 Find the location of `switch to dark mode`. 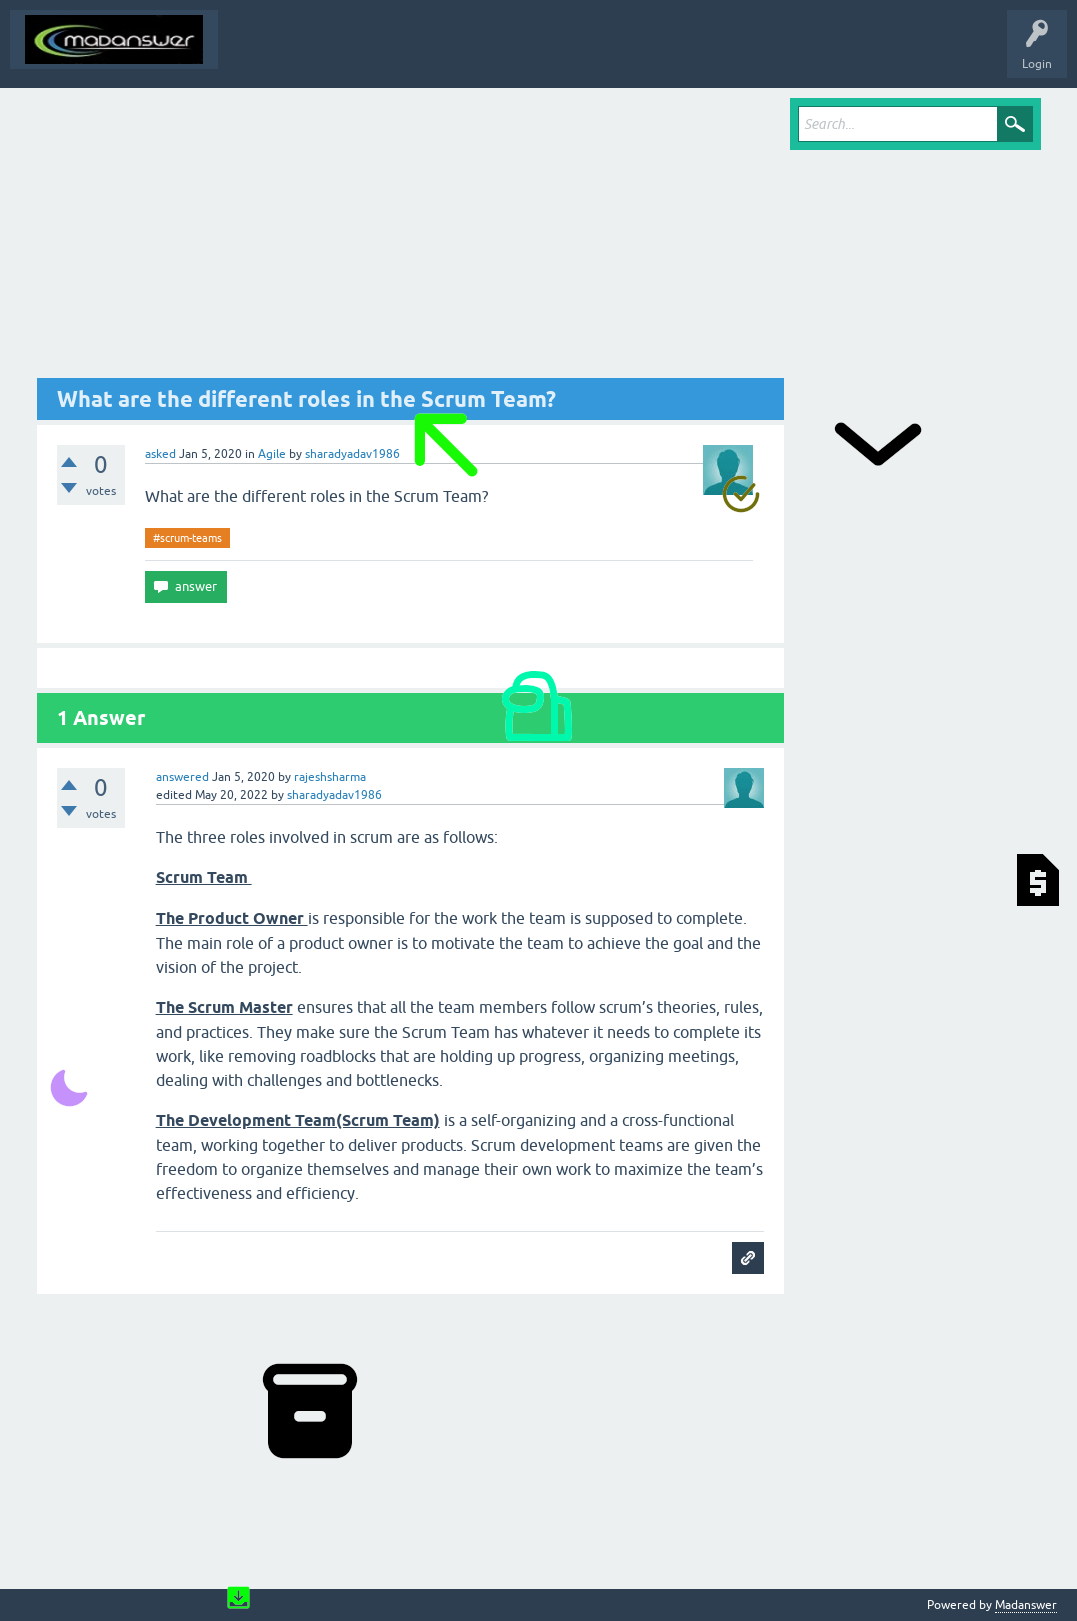

switch to dark mode is located at coordinates (69, 1088).